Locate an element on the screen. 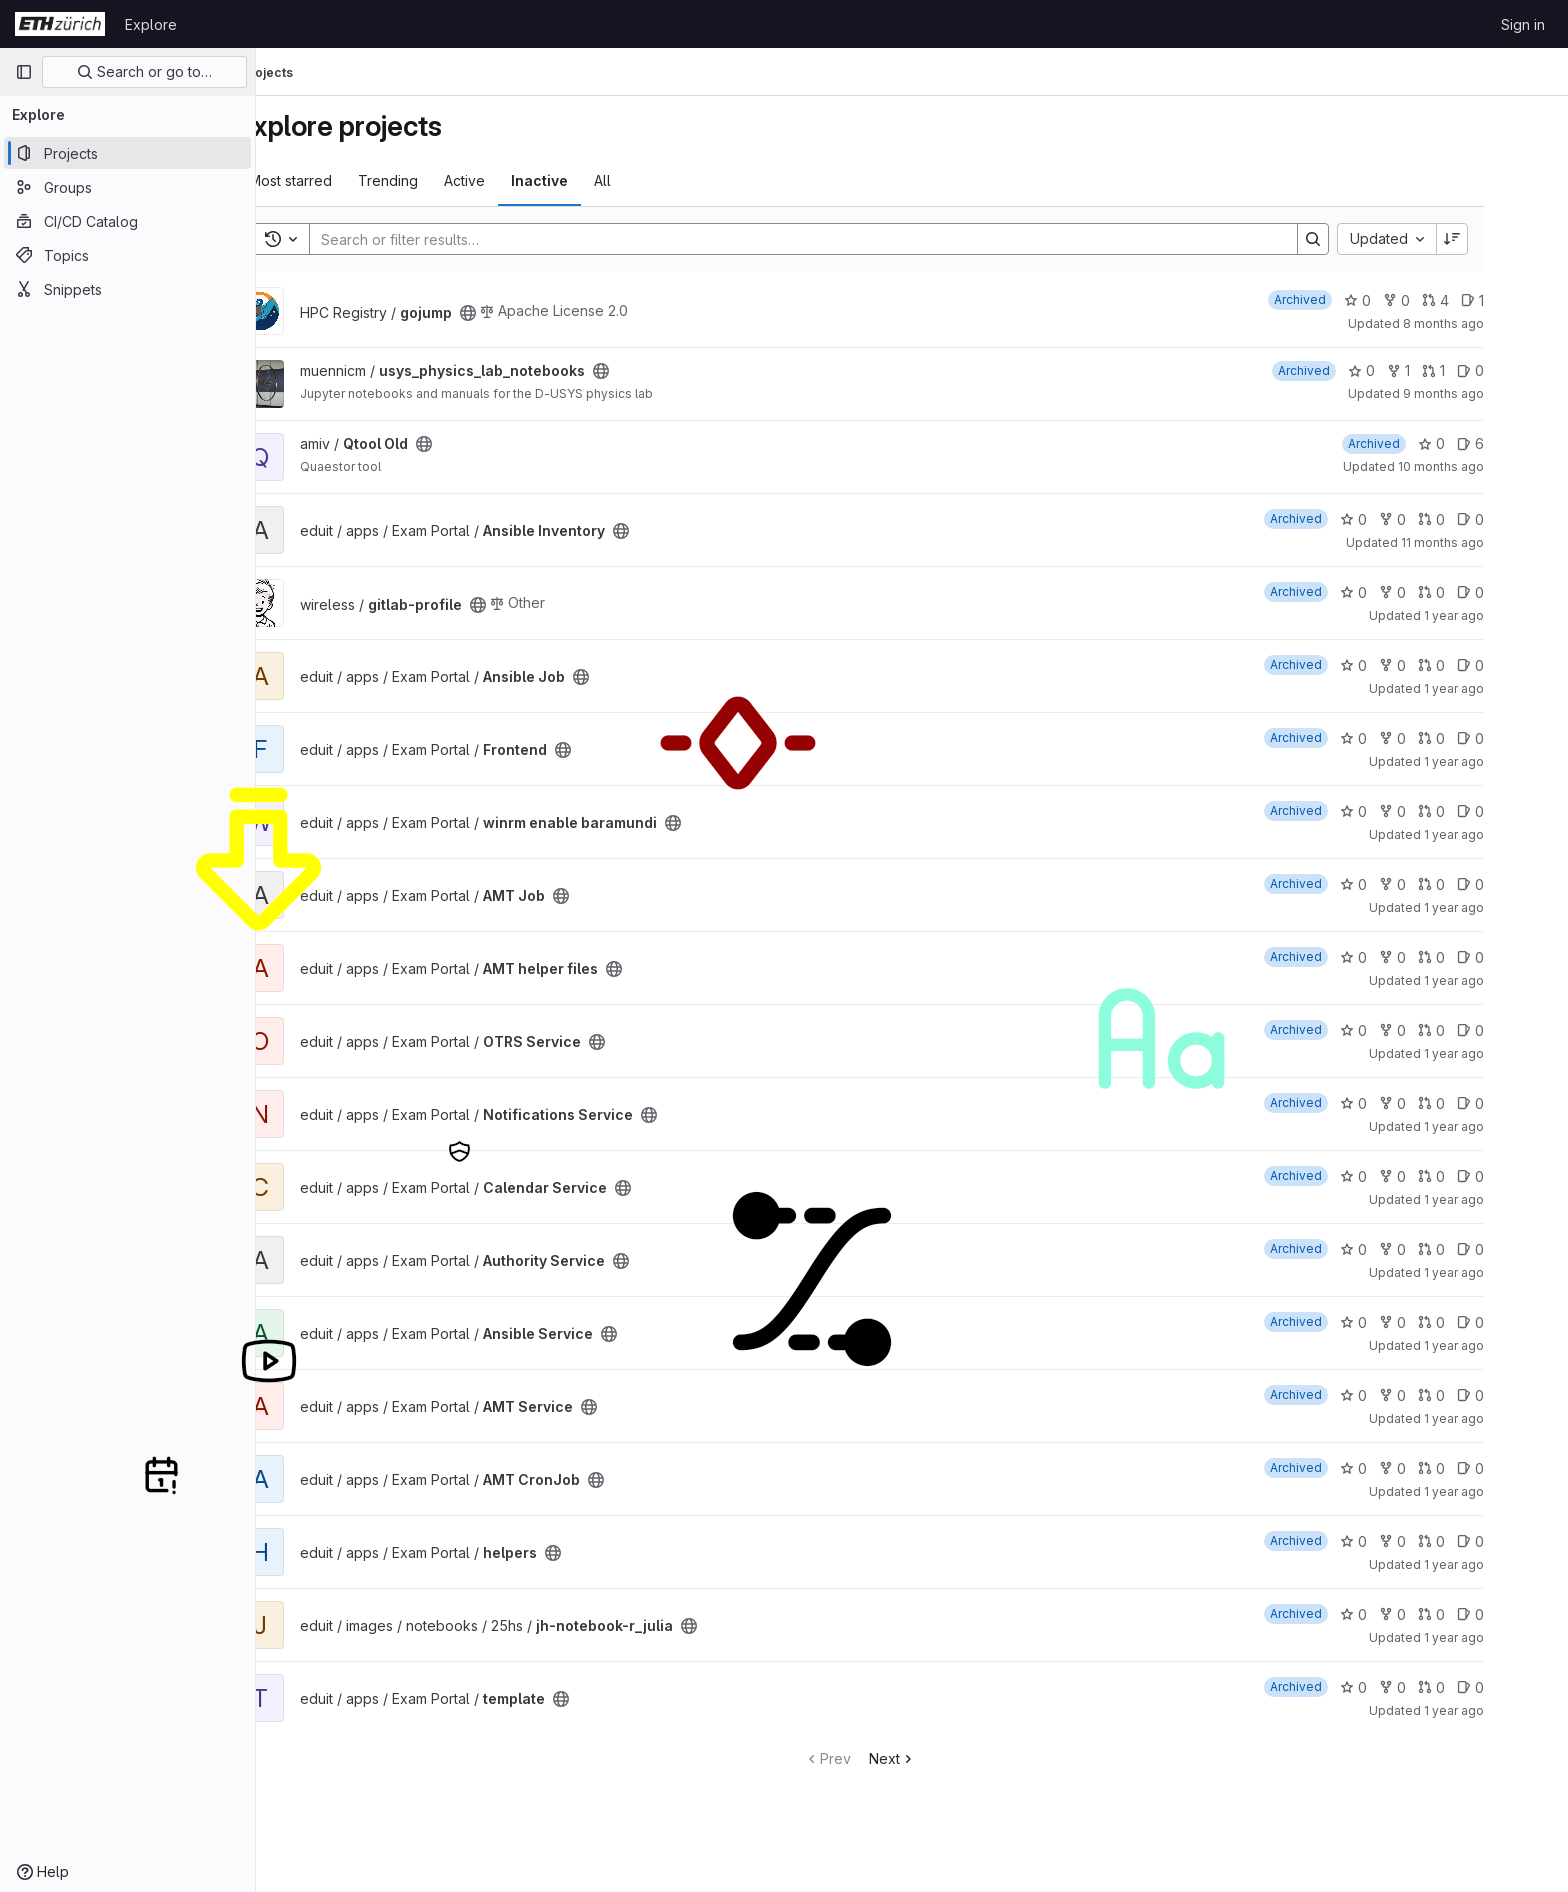 The image size is (1568, 1892). align keyframe to horizontal center is located at coordinates (738, 743).